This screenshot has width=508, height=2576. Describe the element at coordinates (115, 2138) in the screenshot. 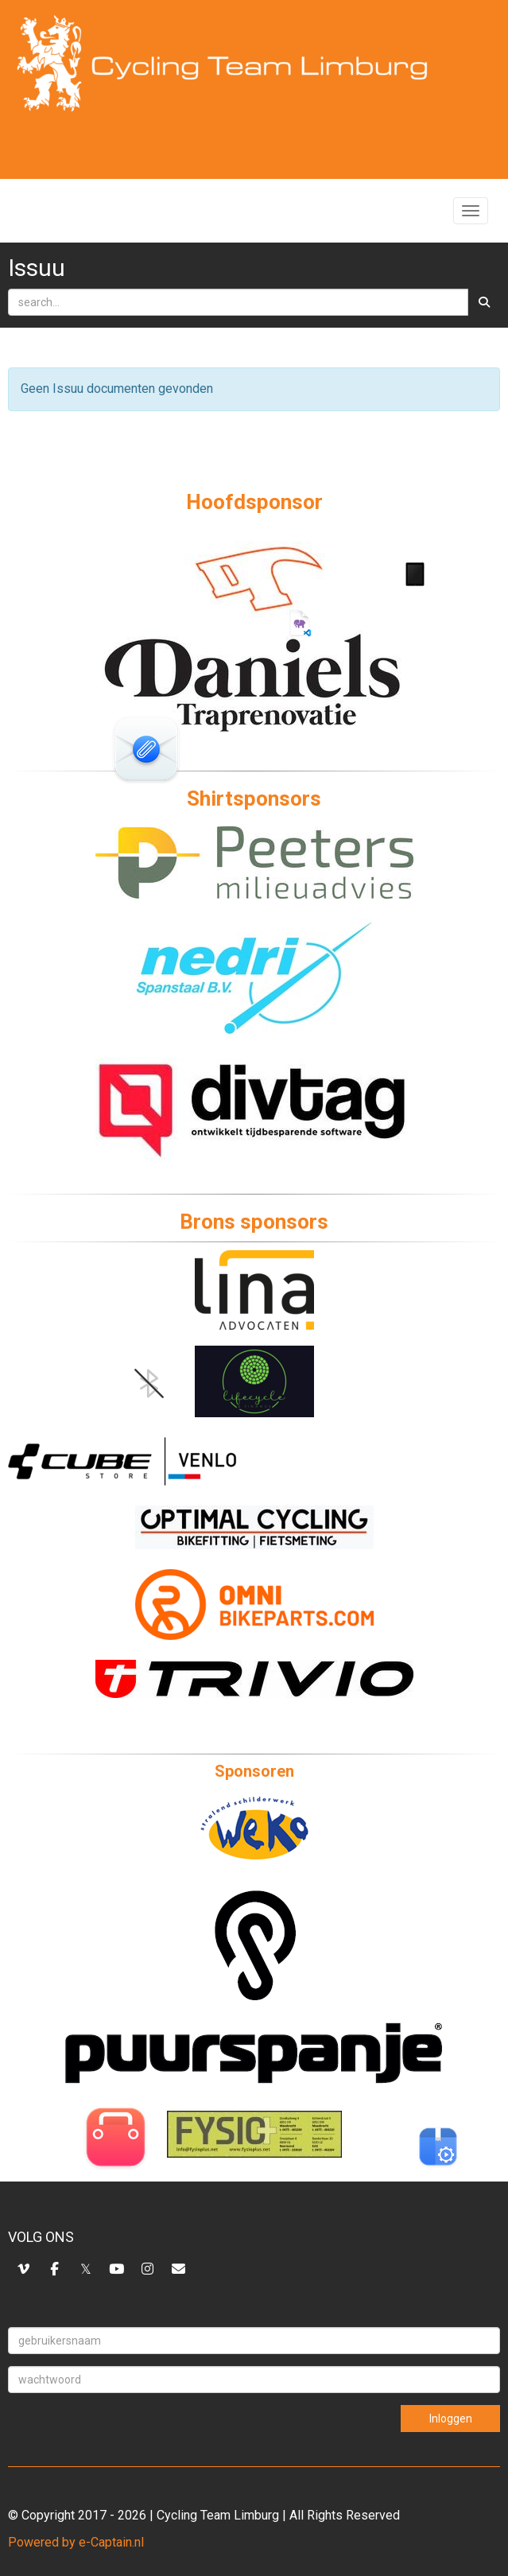

I see `open the utilities folder` at that location.